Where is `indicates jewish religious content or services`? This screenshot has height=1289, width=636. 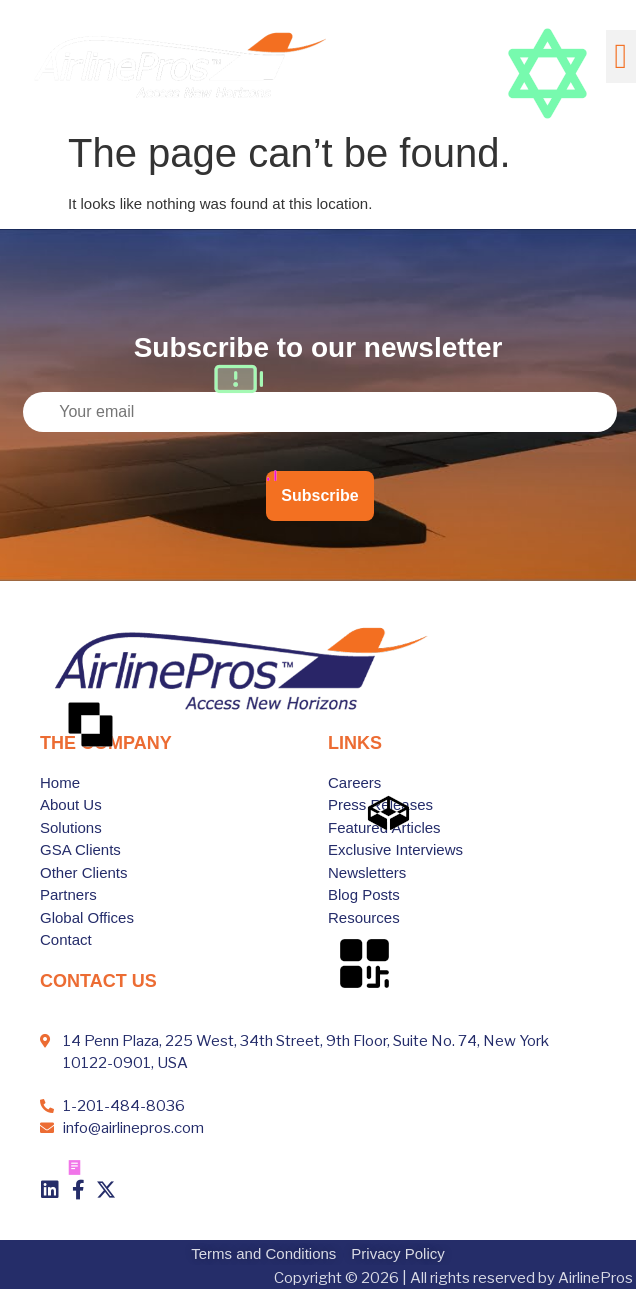 indicates jewish religious content or services is located at coordinates (547, 73).